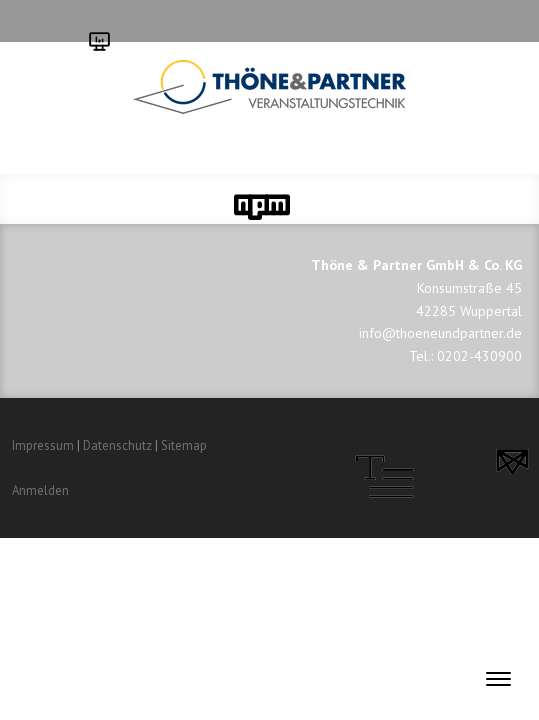 The image size is (539, 720). I want to click on view desktop analytics dashboard, so click(99, 41).